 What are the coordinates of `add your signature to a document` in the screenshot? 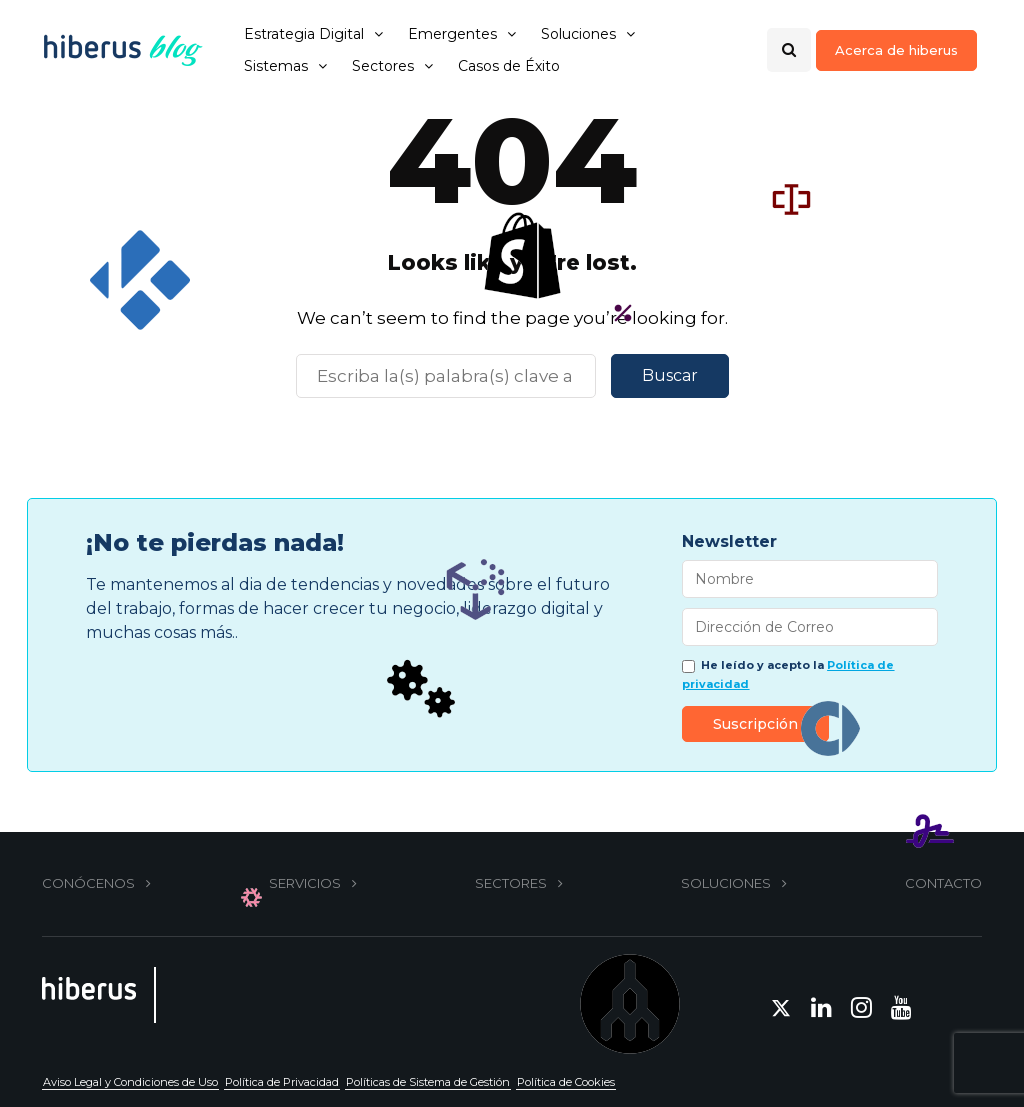 It's located at (930, 831).